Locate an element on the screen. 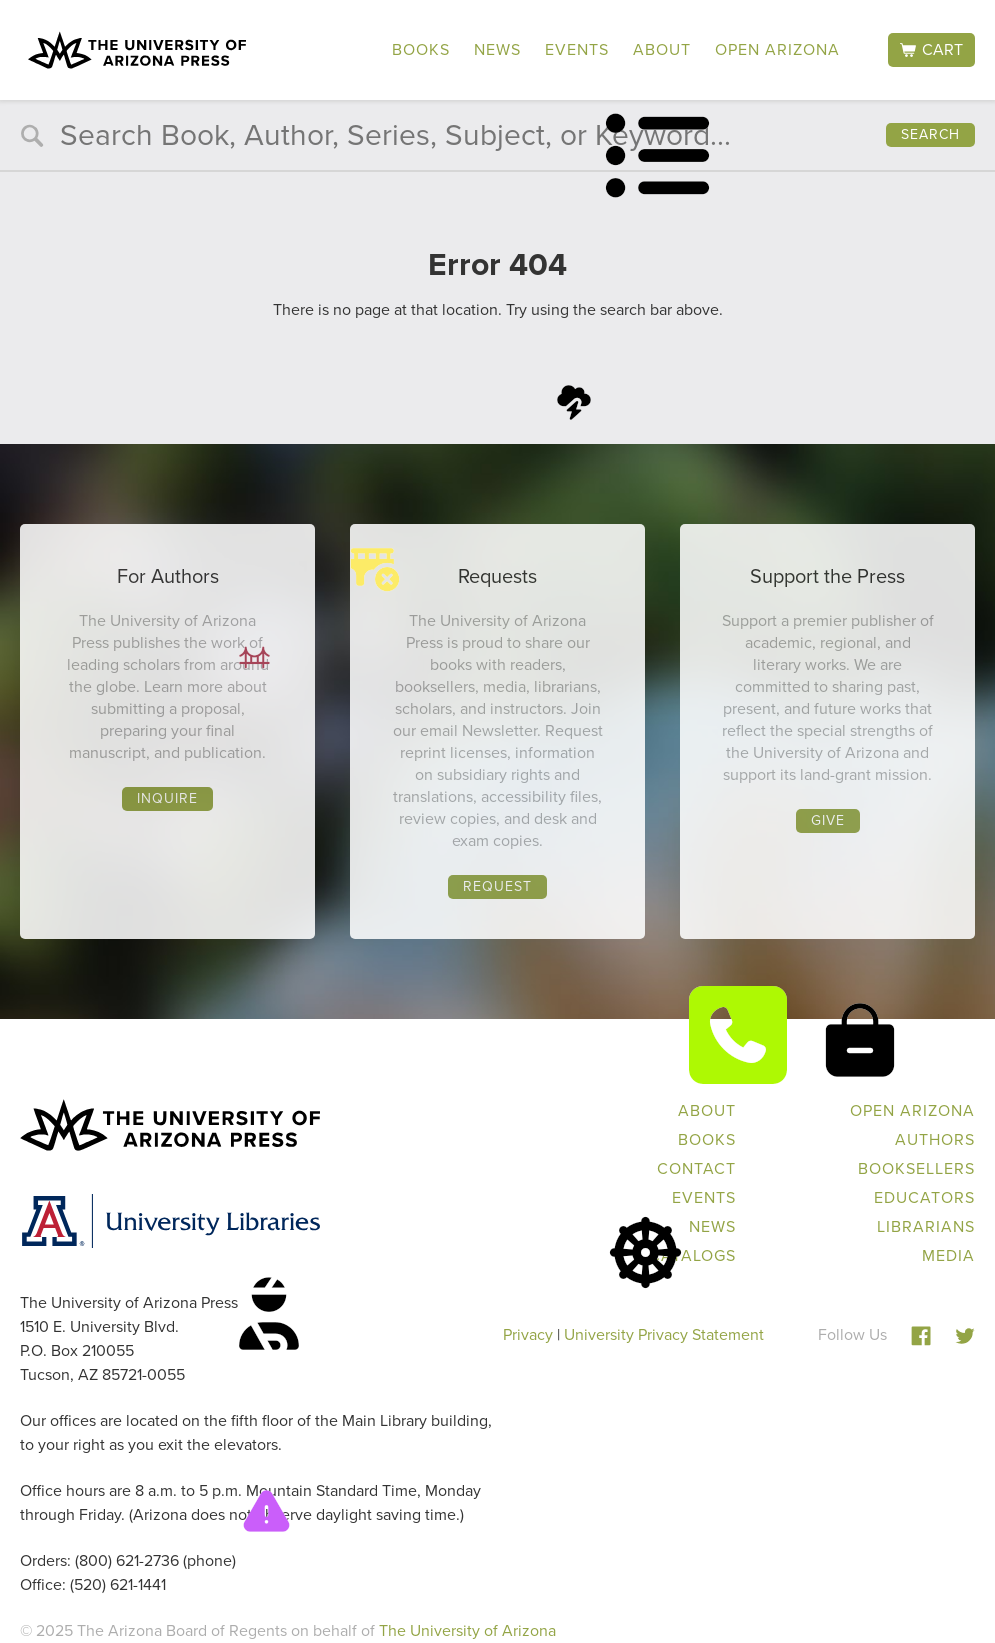 The height and width of the screenshot is (1643, 995). indicates an injured or hurt user is located at coordinates (269, 1313).